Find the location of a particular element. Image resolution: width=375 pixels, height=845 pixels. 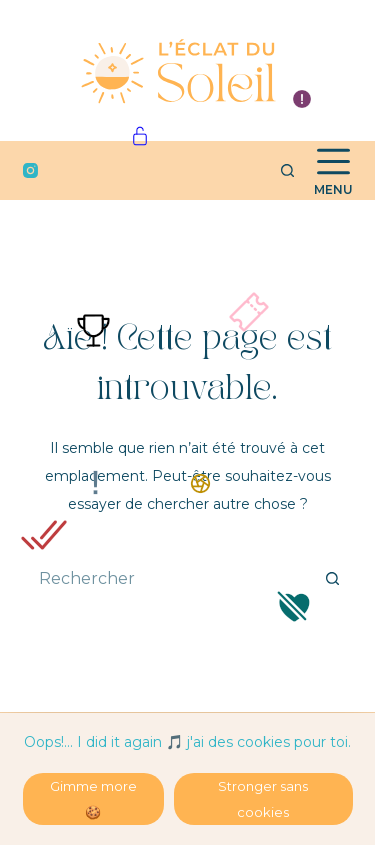

remove from favorites is located at coordinates (293, 606).